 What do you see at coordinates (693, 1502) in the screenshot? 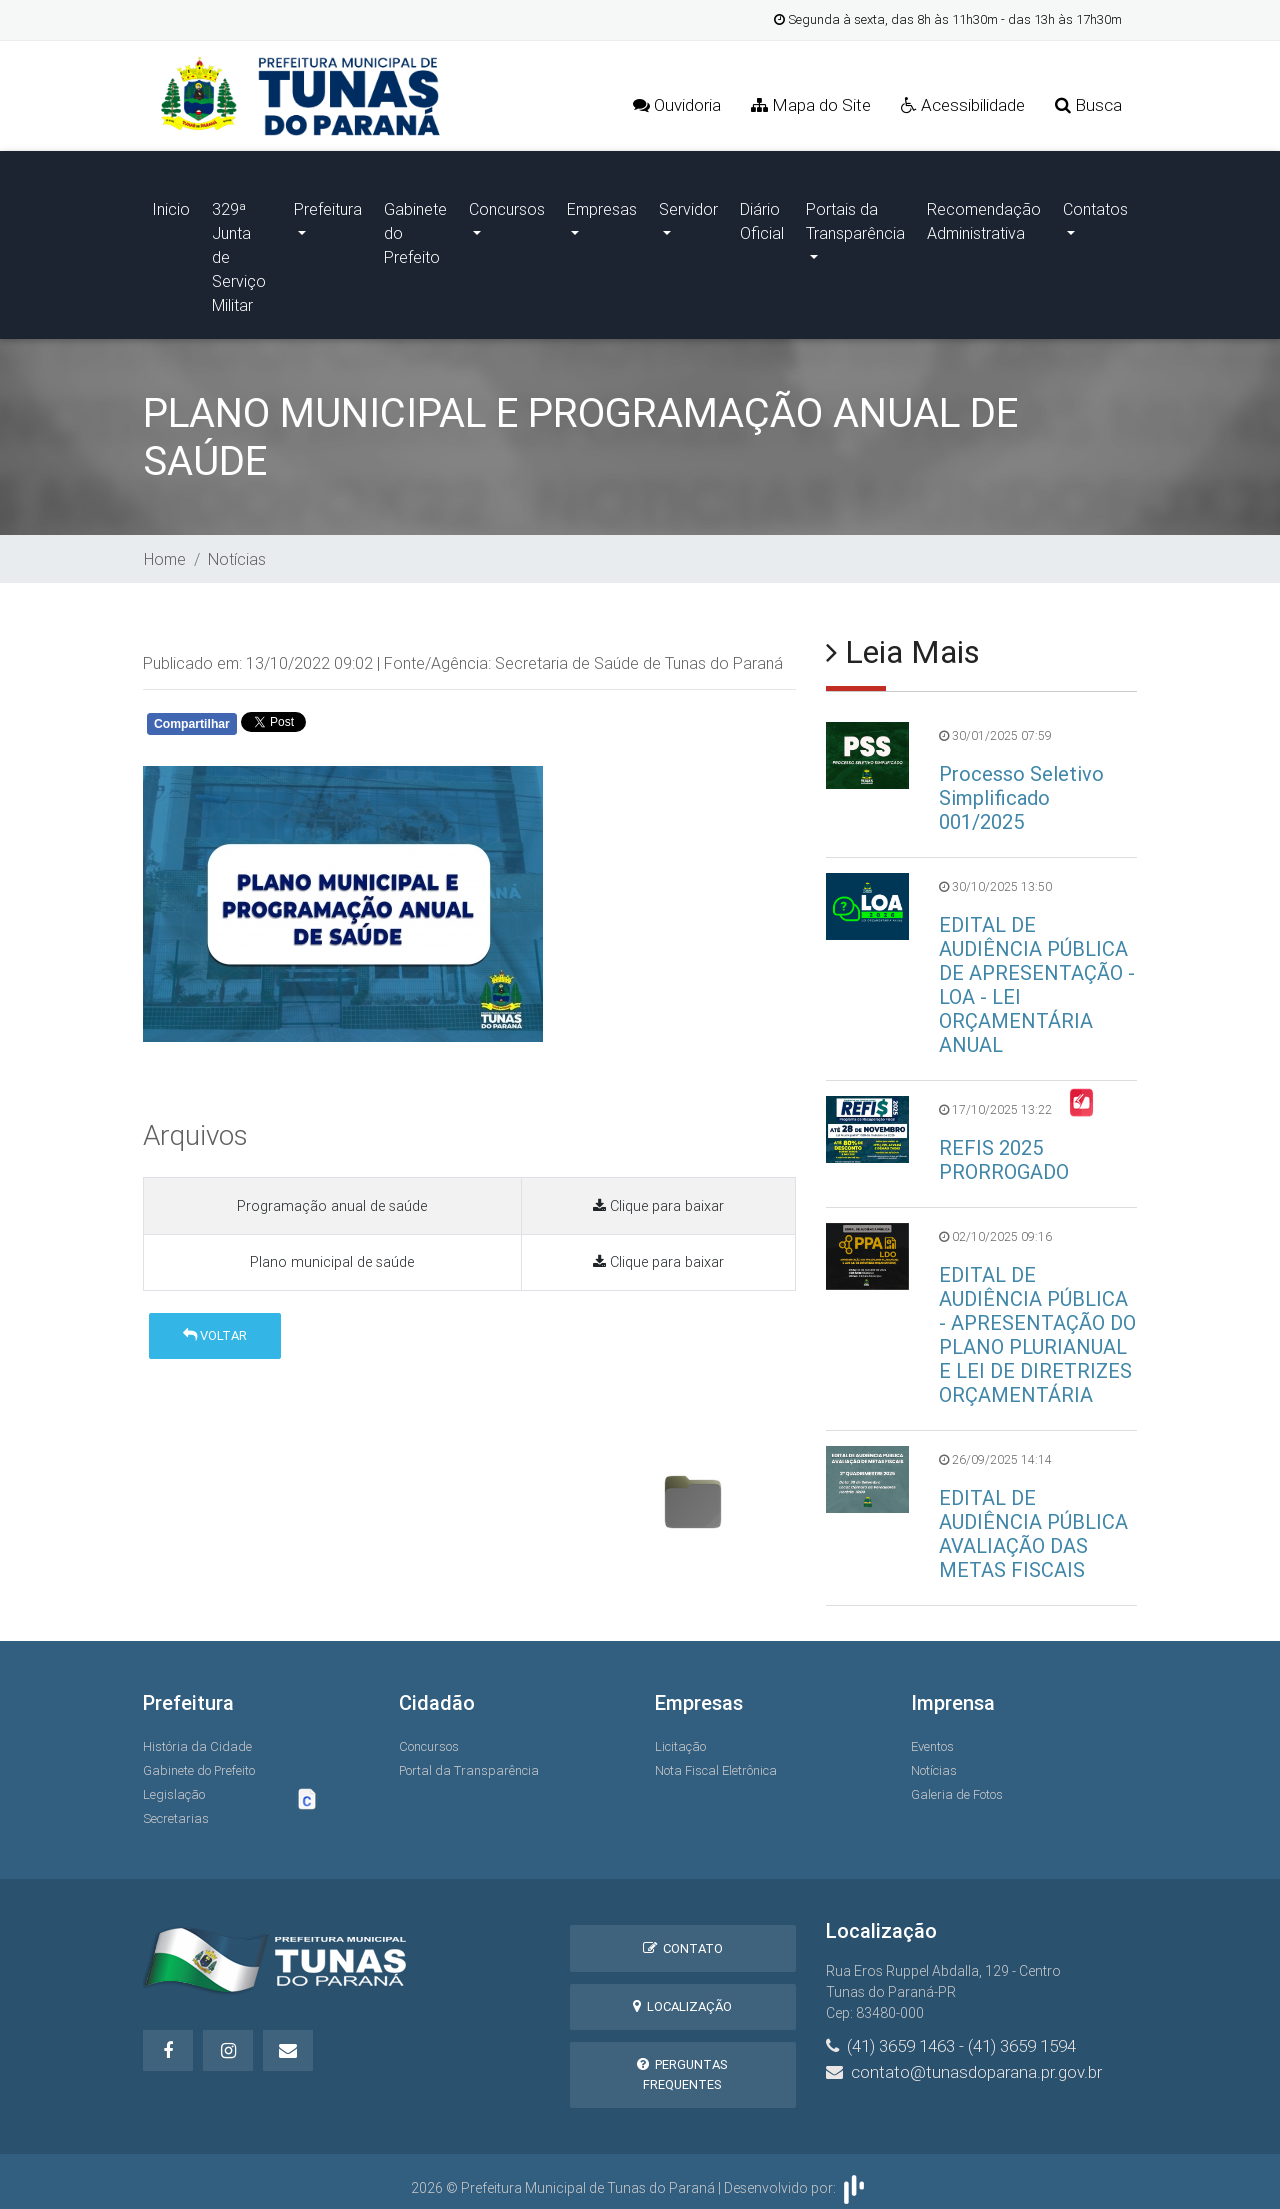
I see `open folder to view contents` at bounding box center [693, 1502].